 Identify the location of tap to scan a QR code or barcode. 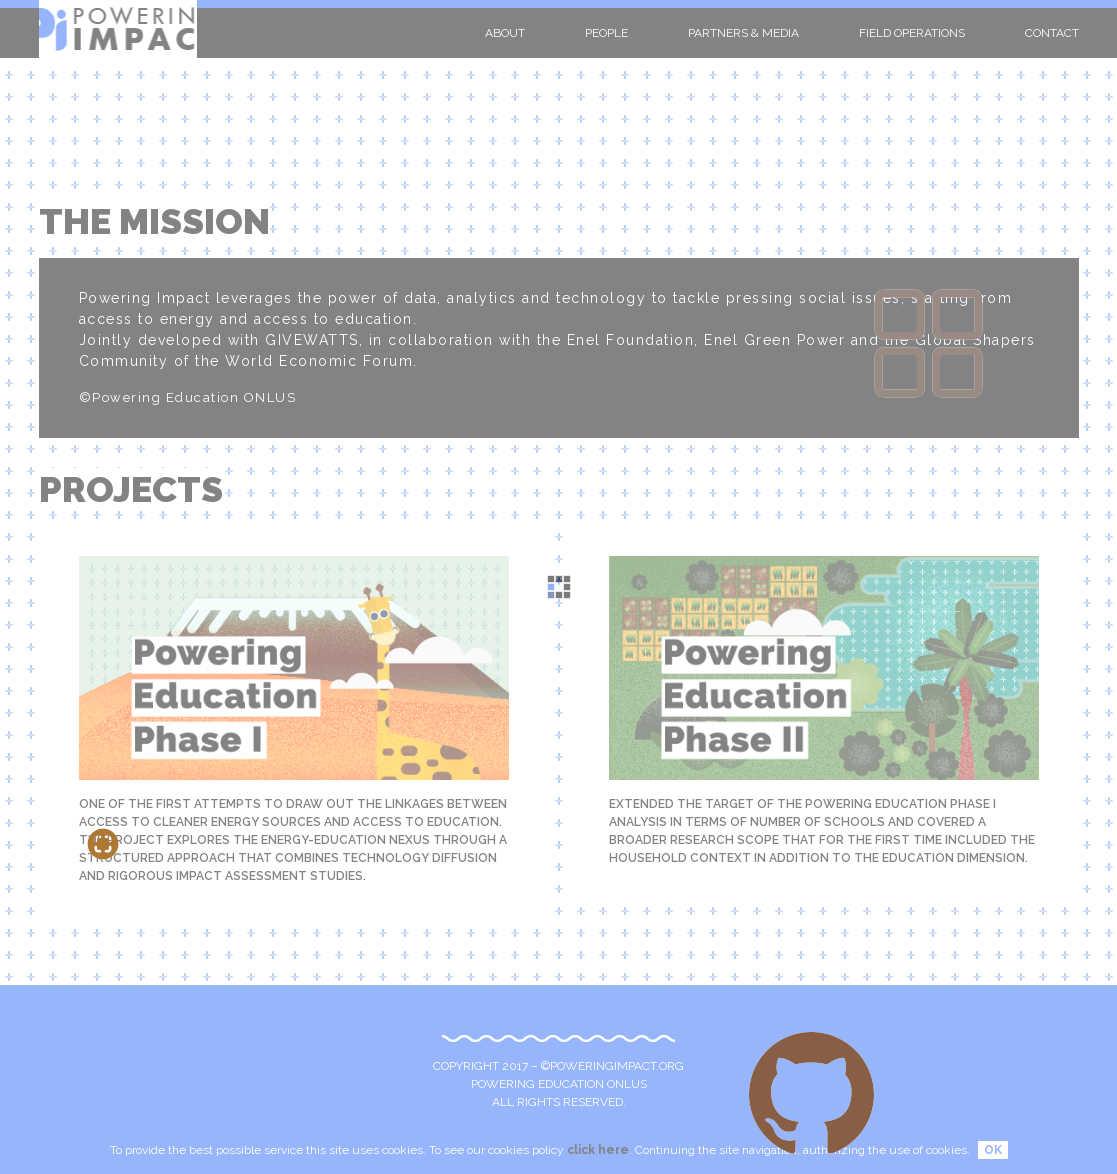
(103, 844).